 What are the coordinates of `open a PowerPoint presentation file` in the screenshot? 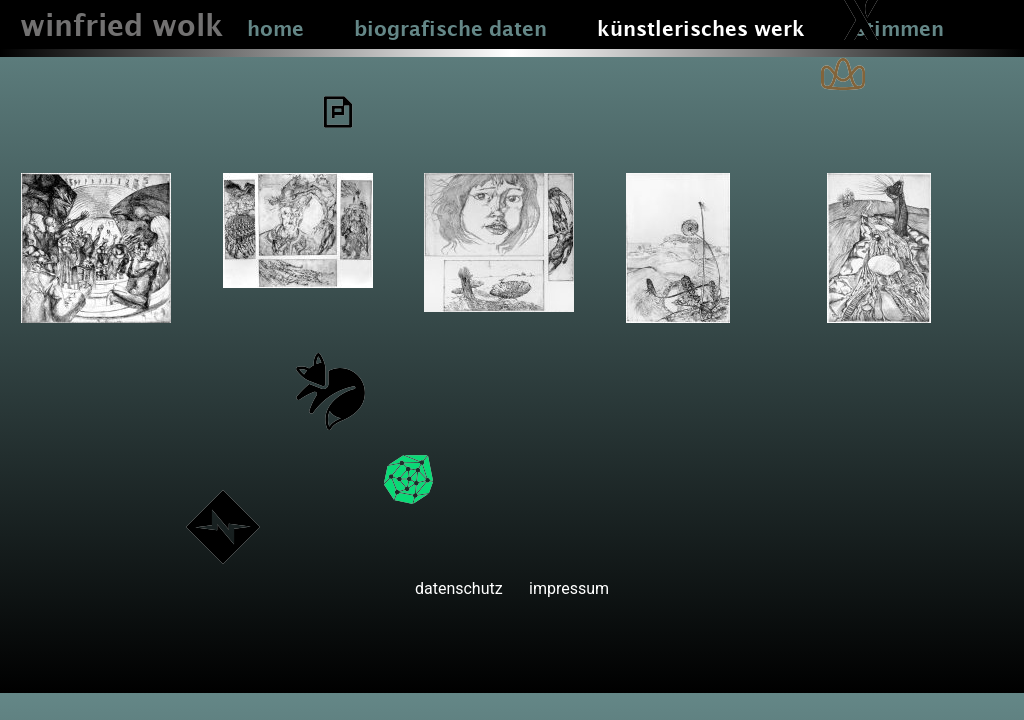 It's located at (338, 112).